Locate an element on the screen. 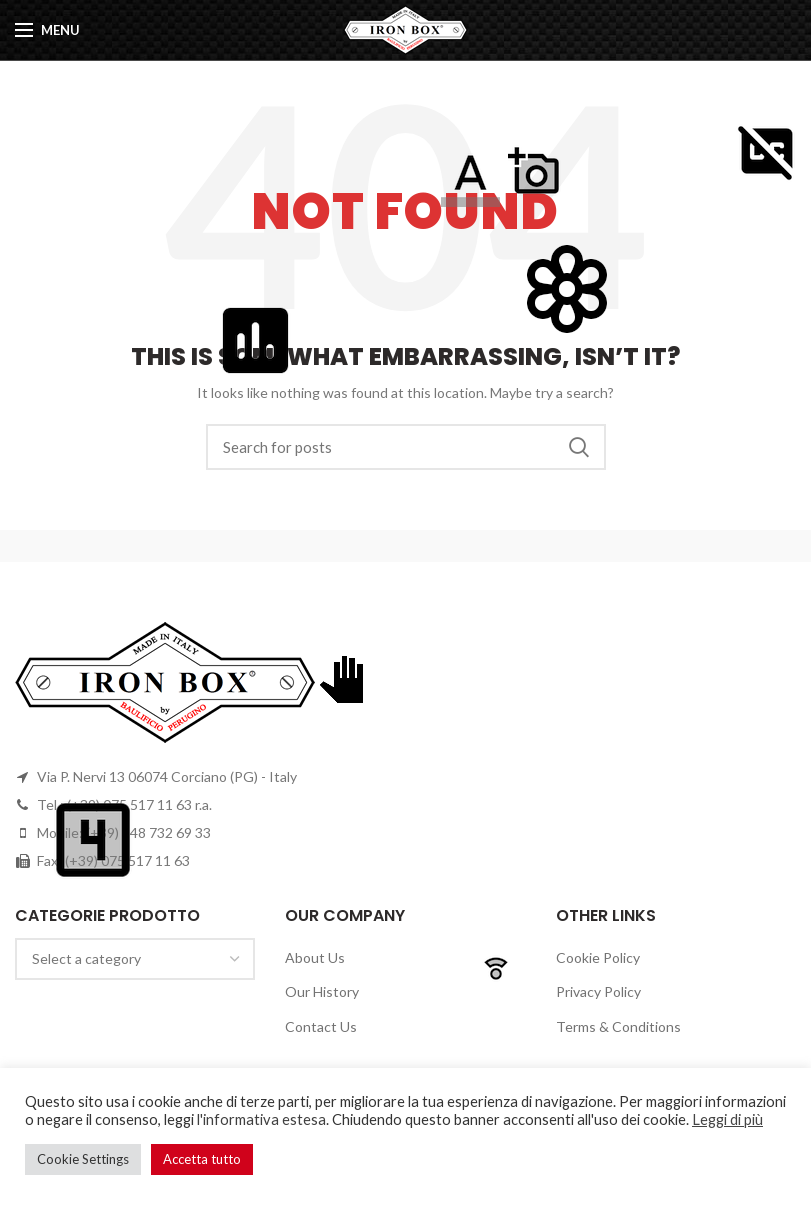  select image filter or effect number 4 is located at coordinates (93, 840).